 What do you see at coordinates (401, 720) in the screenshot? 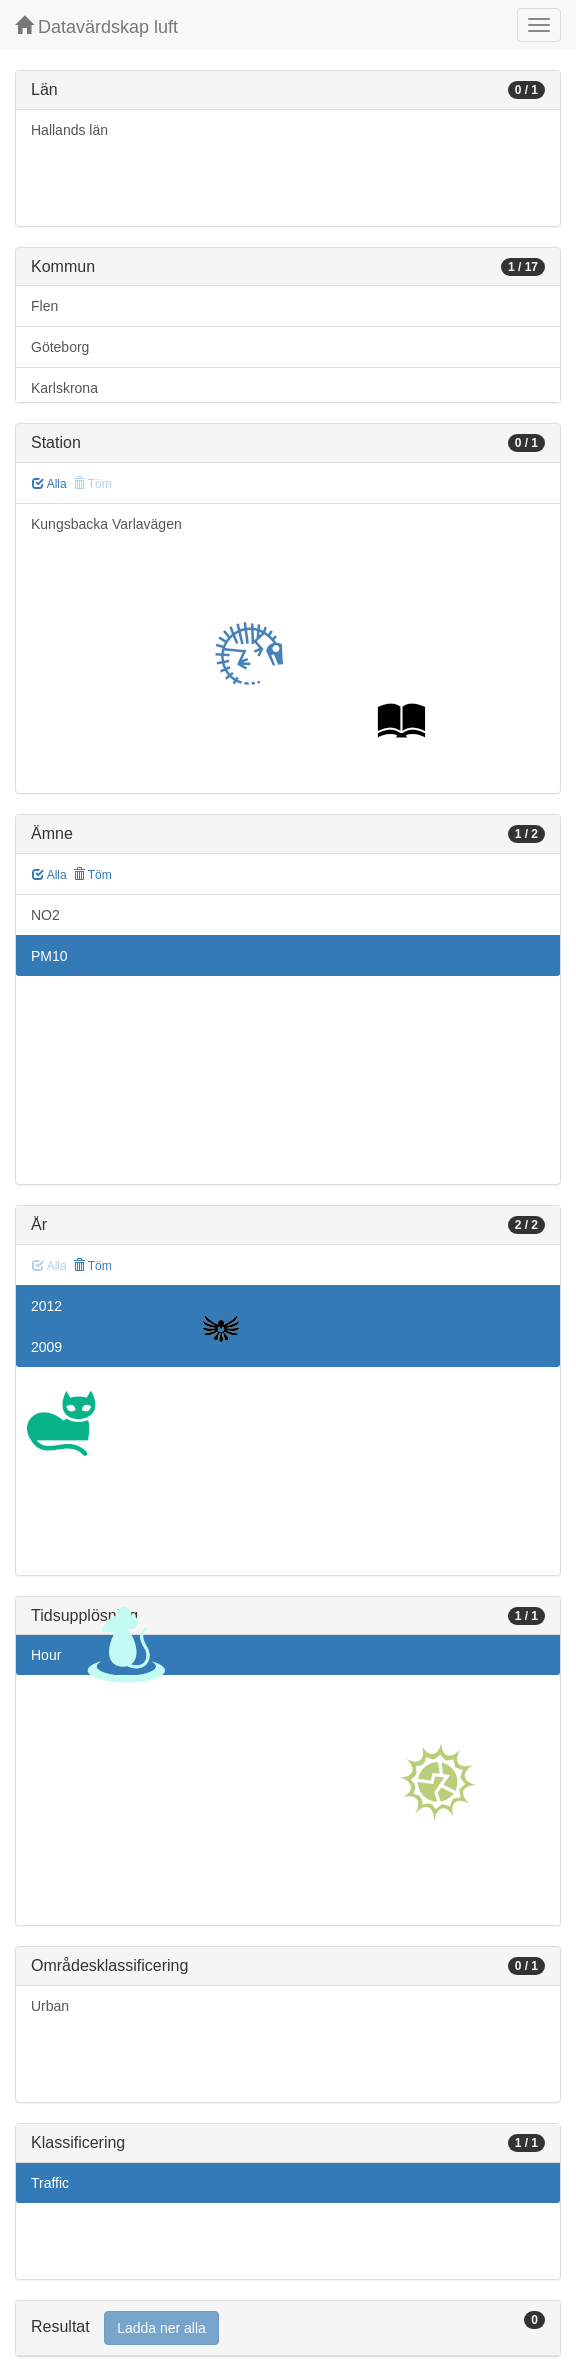
I see `open the reading or library section` at bounding box center [401, 720].